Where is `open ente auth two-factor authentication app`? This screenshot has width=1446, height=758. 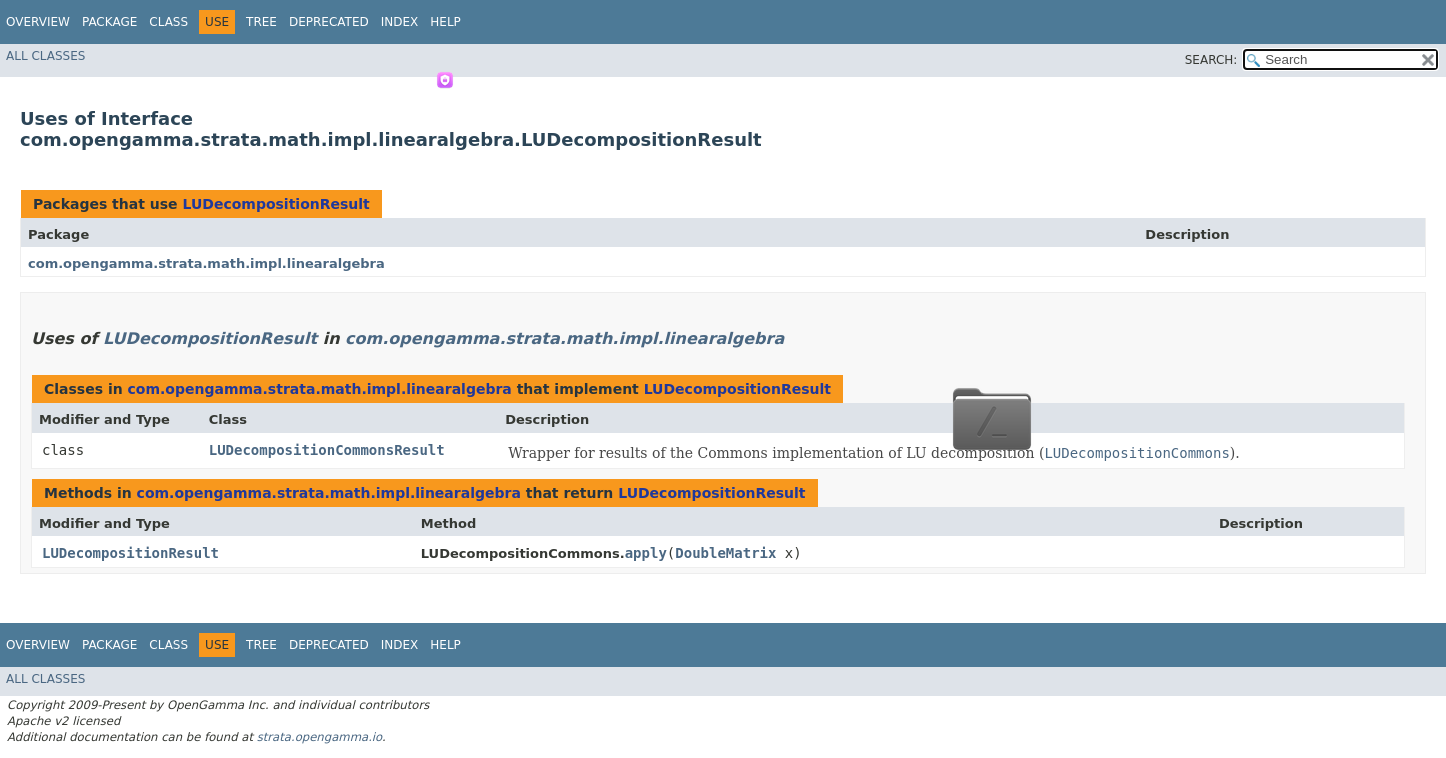 open ente auth two-factor authentication app is located at coordinates (445, 80).